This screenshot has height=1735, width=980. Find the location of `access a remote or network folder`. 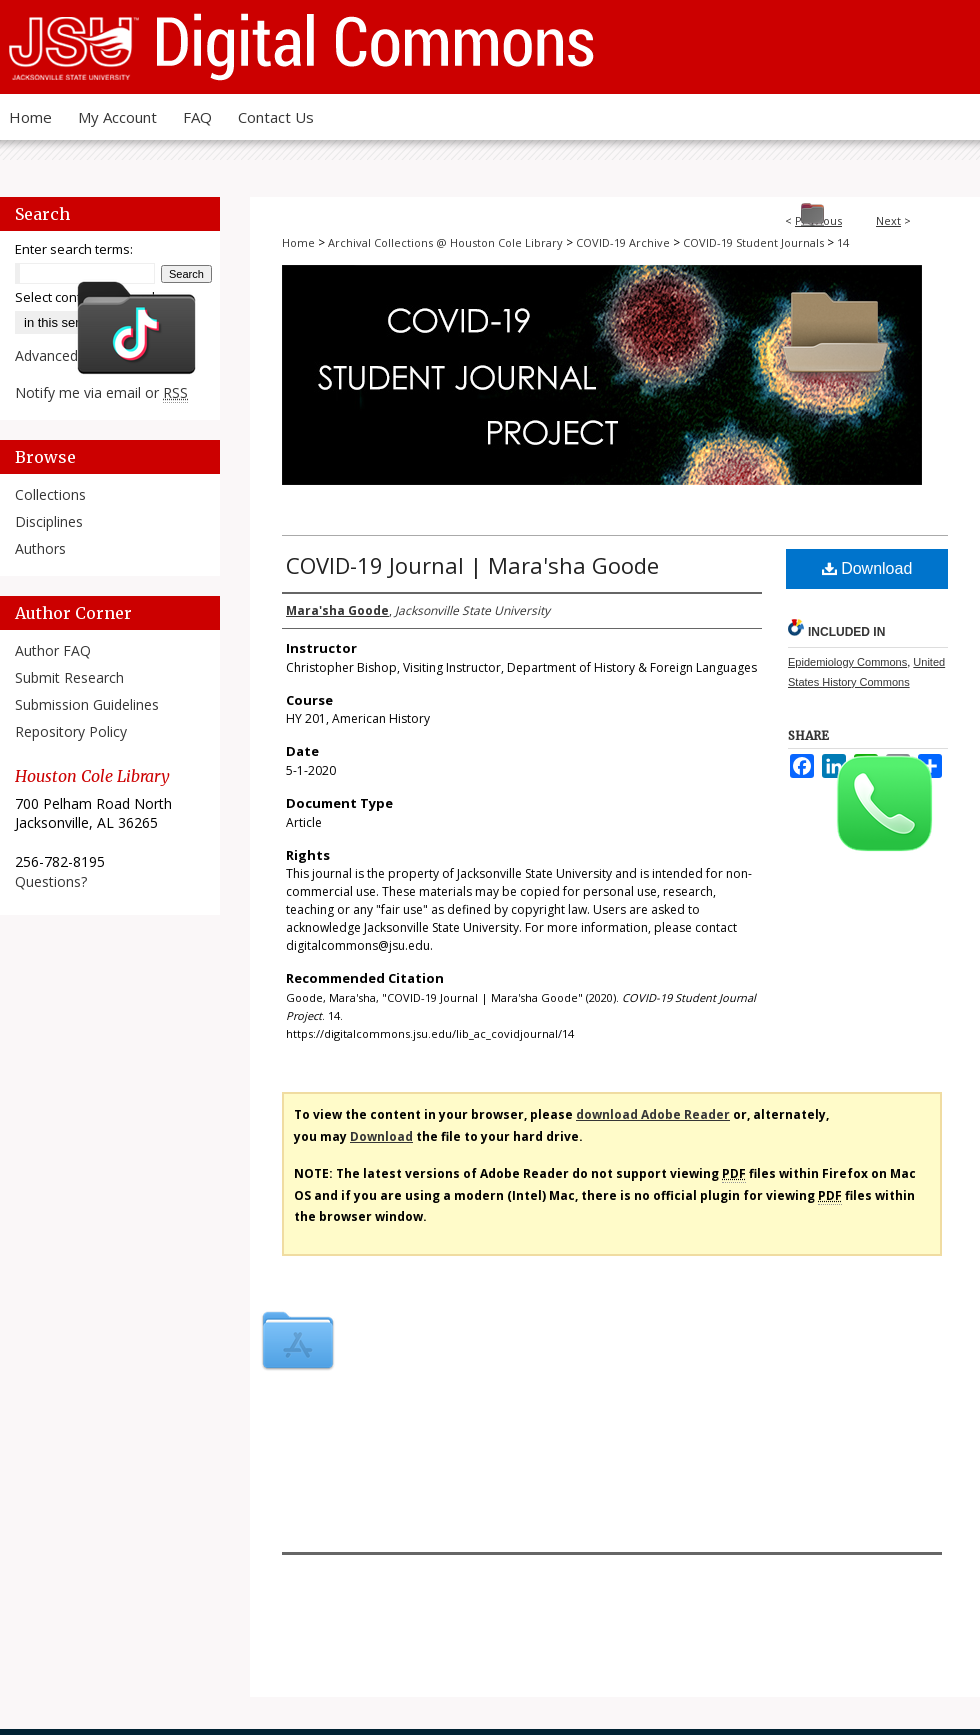

access a remote or network folder is located at coordinates (812, 214).